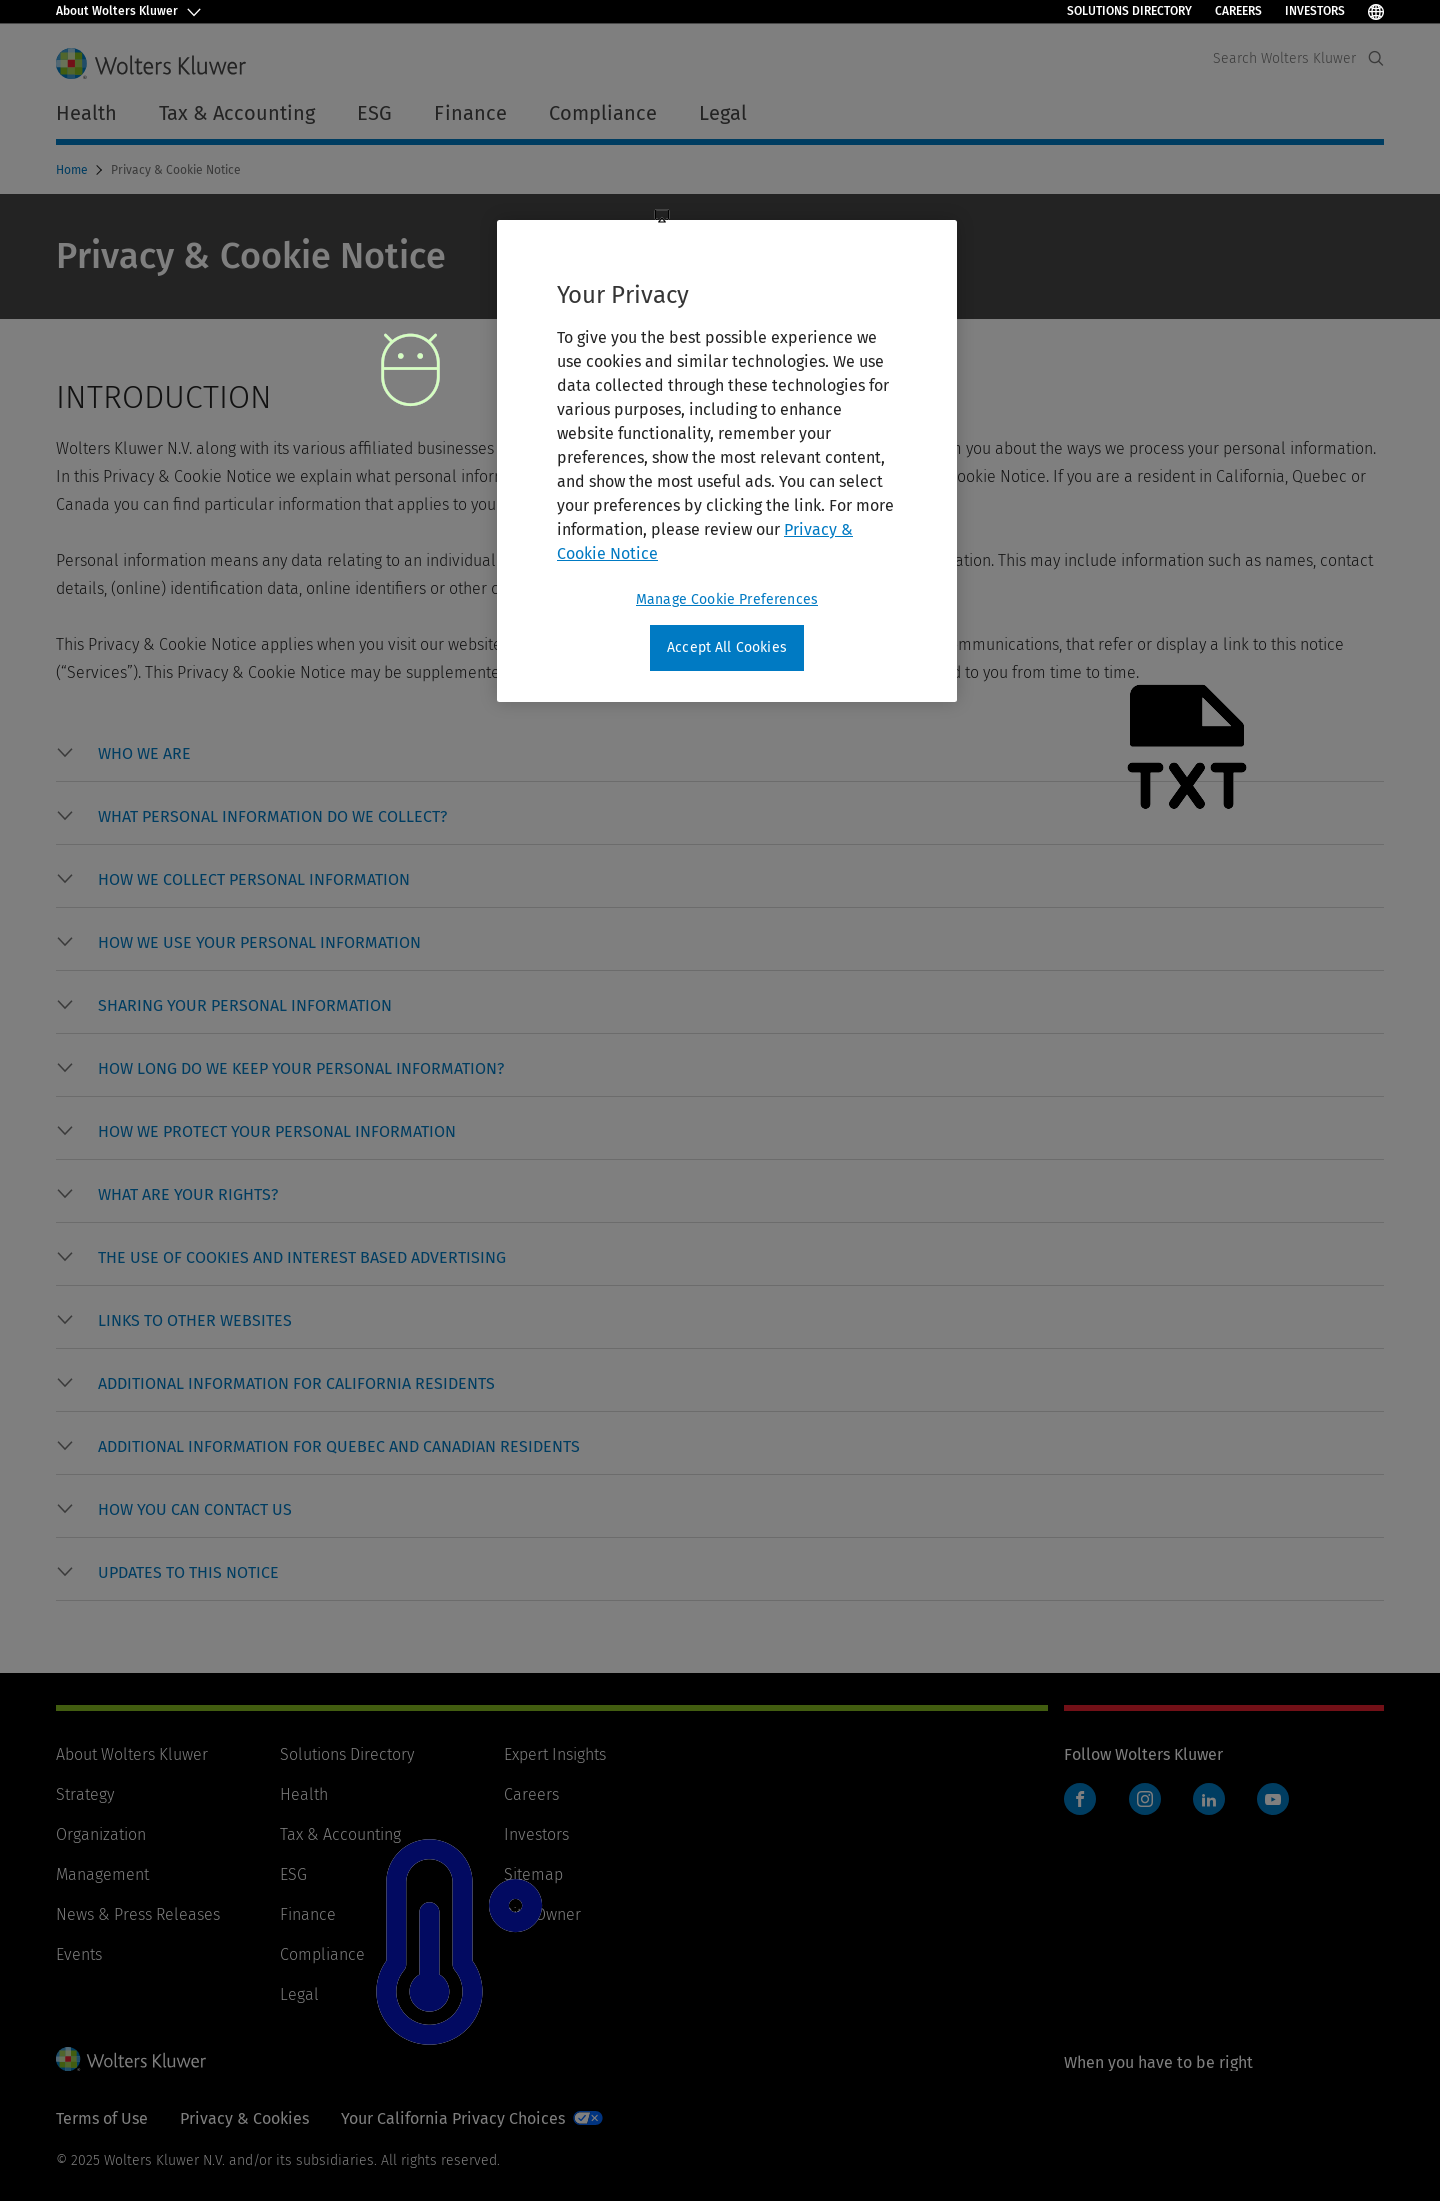 Image resolution: width=1440 pixels, height=2201 pixels. What do you see at coordinates (1187, 752) in the screenshot?
I see `open a plain text file` at bounding box center [1187, 752].